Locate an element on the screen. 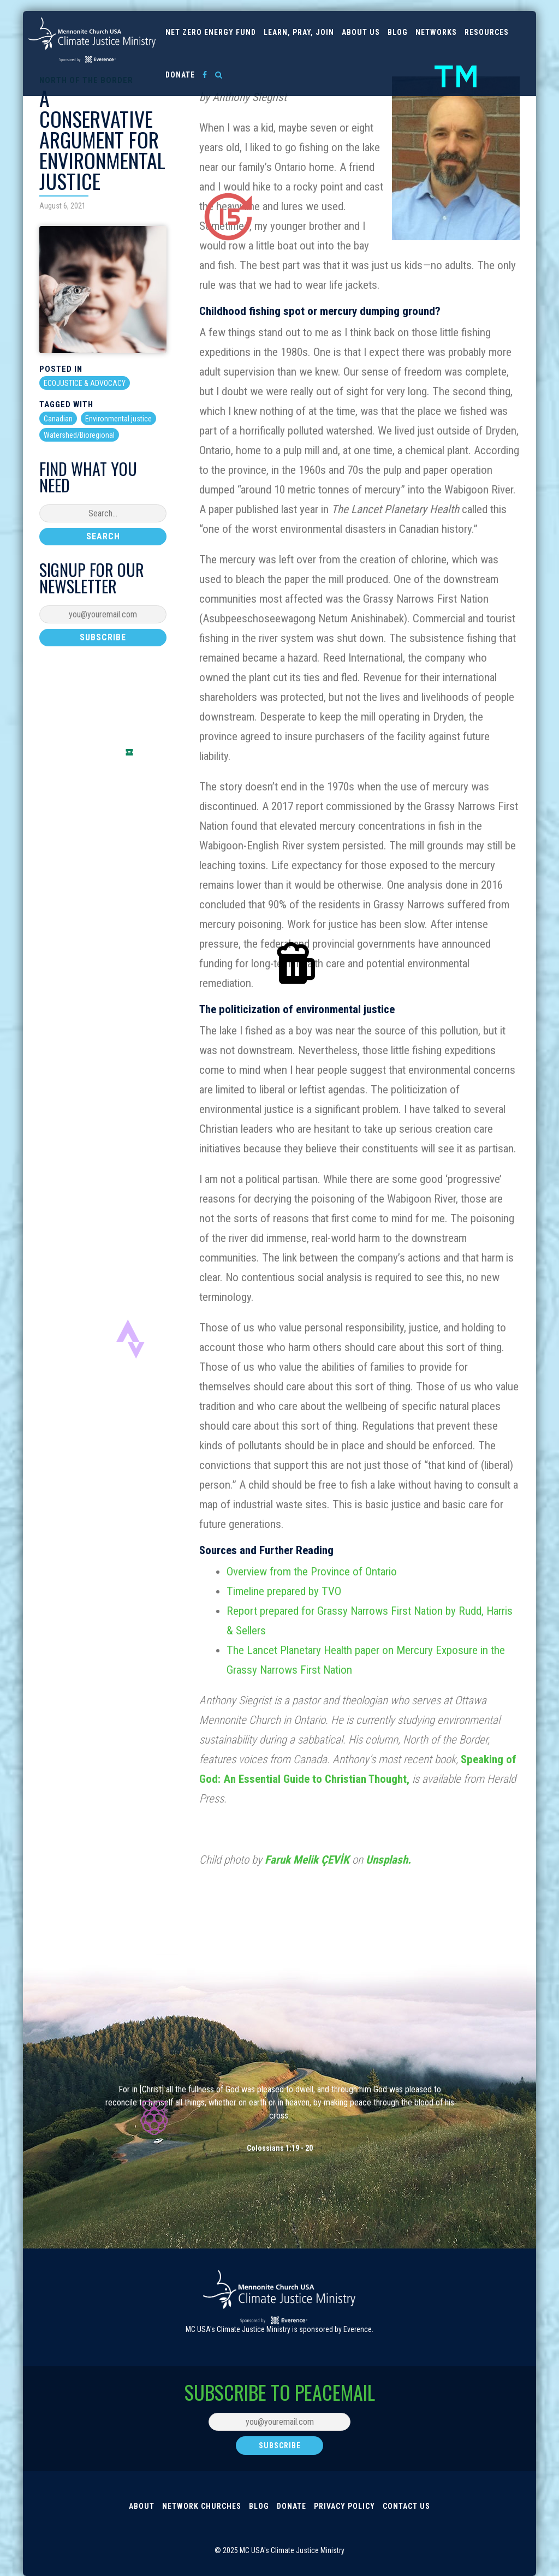 This screenshot has height=2576, width=559. browse nearby bars or breweries is located at coordinates (297, 964).